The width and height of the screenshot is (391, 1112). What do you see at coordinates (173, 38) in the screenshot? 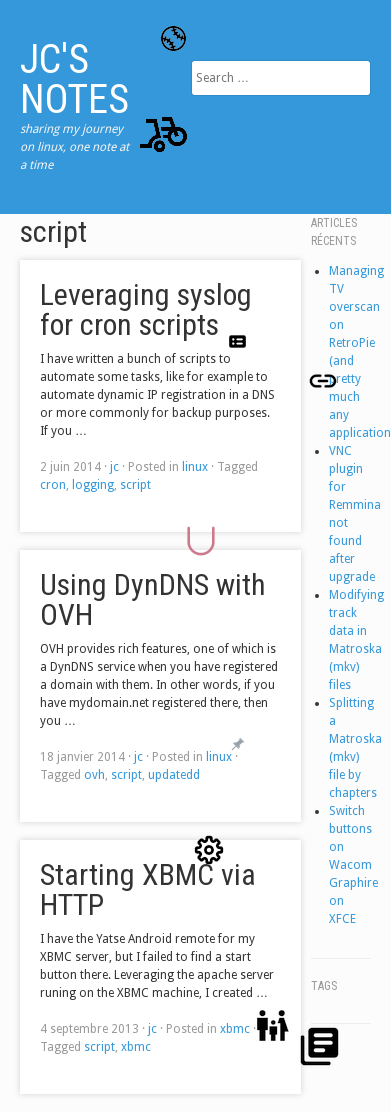
I see `view baseball scores or stats` at bounding box center [173, 38].